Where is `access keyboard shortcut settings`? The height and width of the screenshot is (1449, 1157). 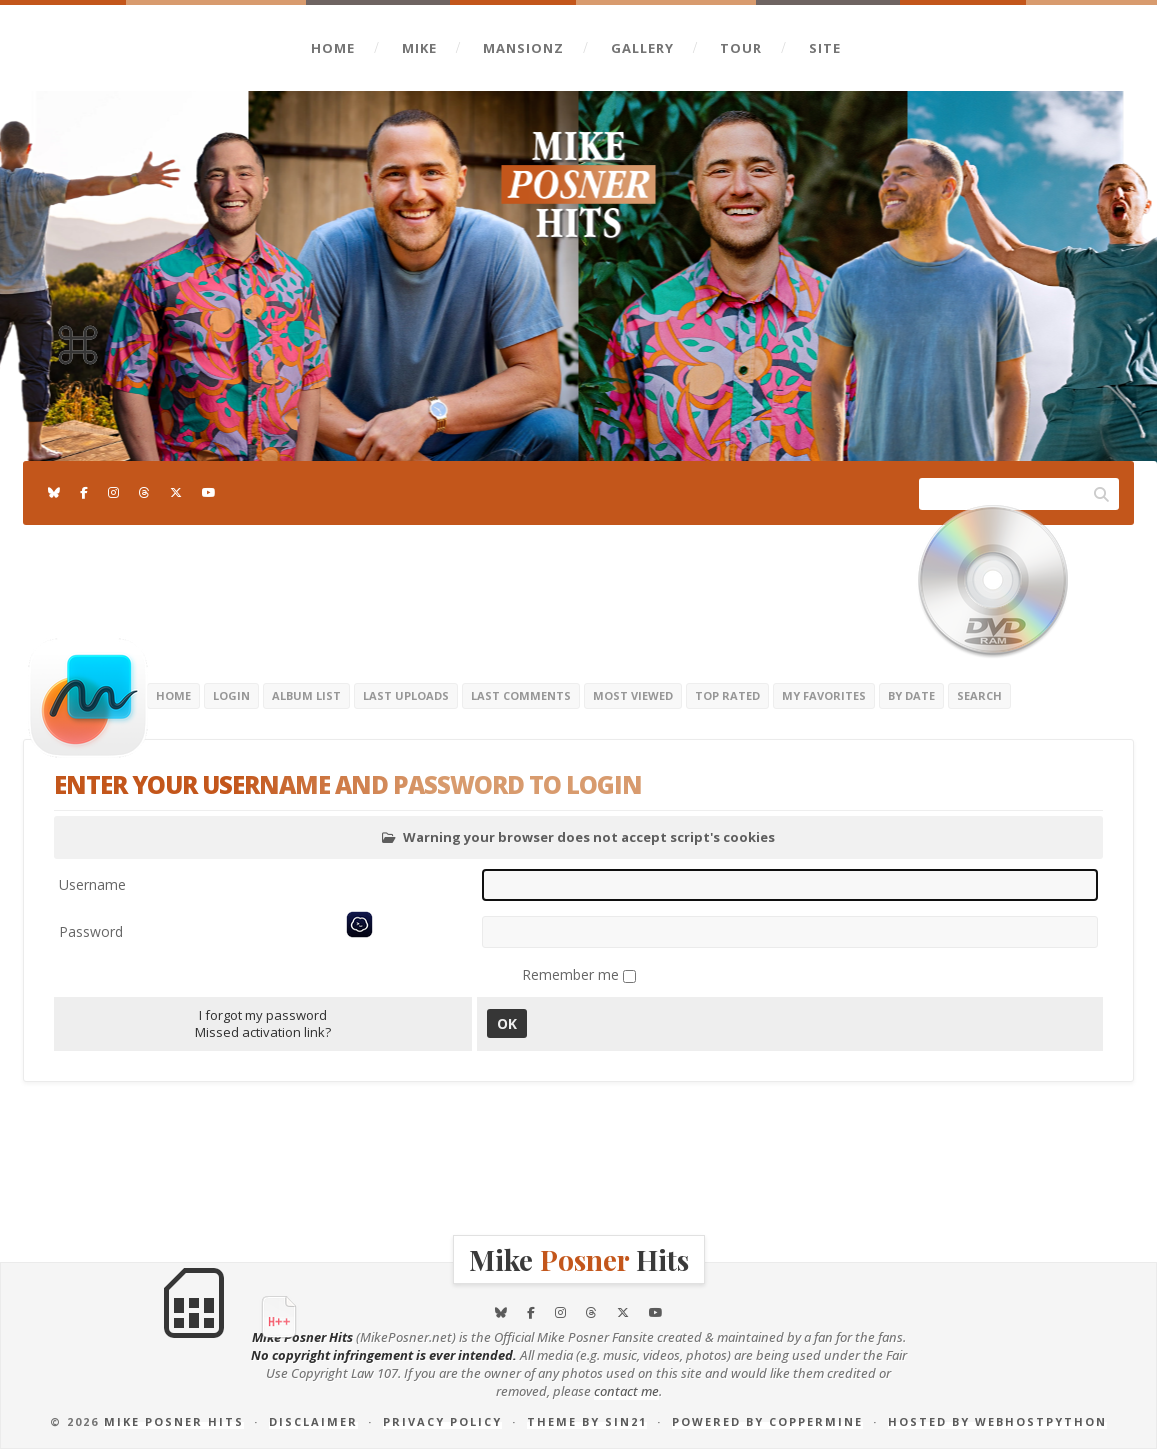
access keyboard shortcut settings is located at coordinates (78, 345).